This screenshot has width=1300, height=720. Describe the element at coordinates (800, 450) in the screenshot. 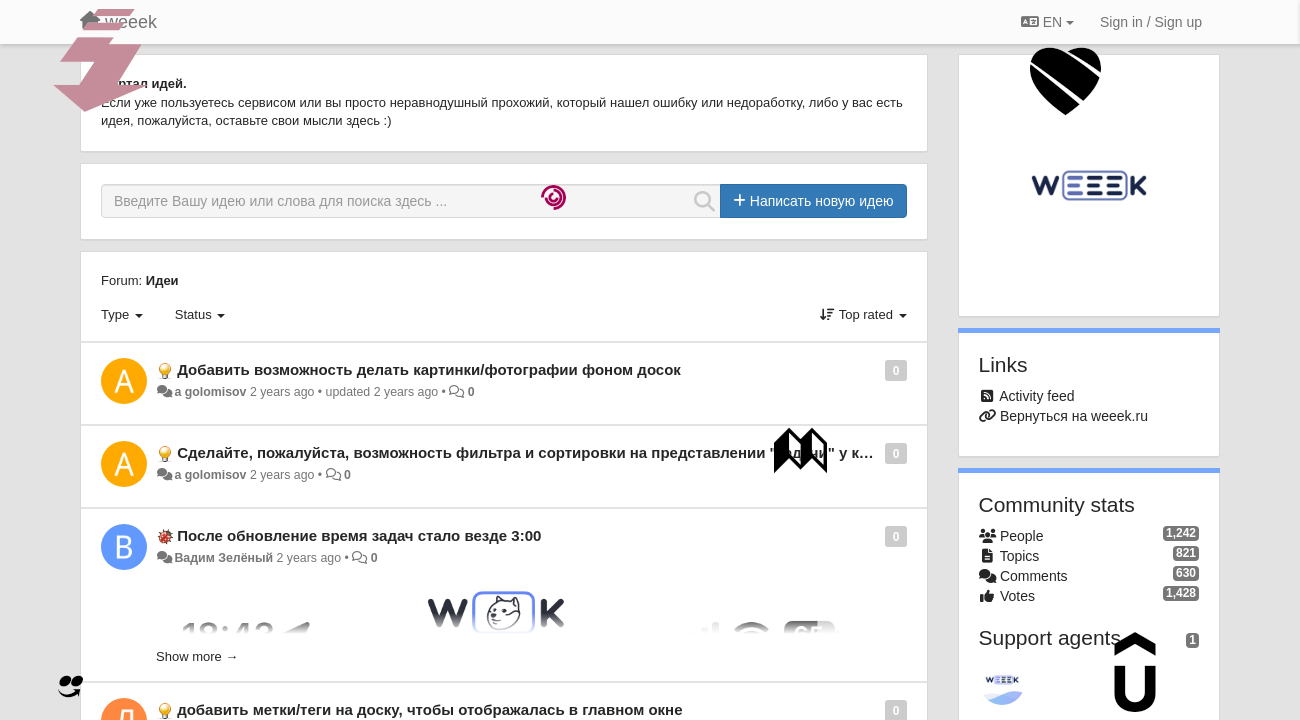

I see `open siyuan note-taking app` at that location.